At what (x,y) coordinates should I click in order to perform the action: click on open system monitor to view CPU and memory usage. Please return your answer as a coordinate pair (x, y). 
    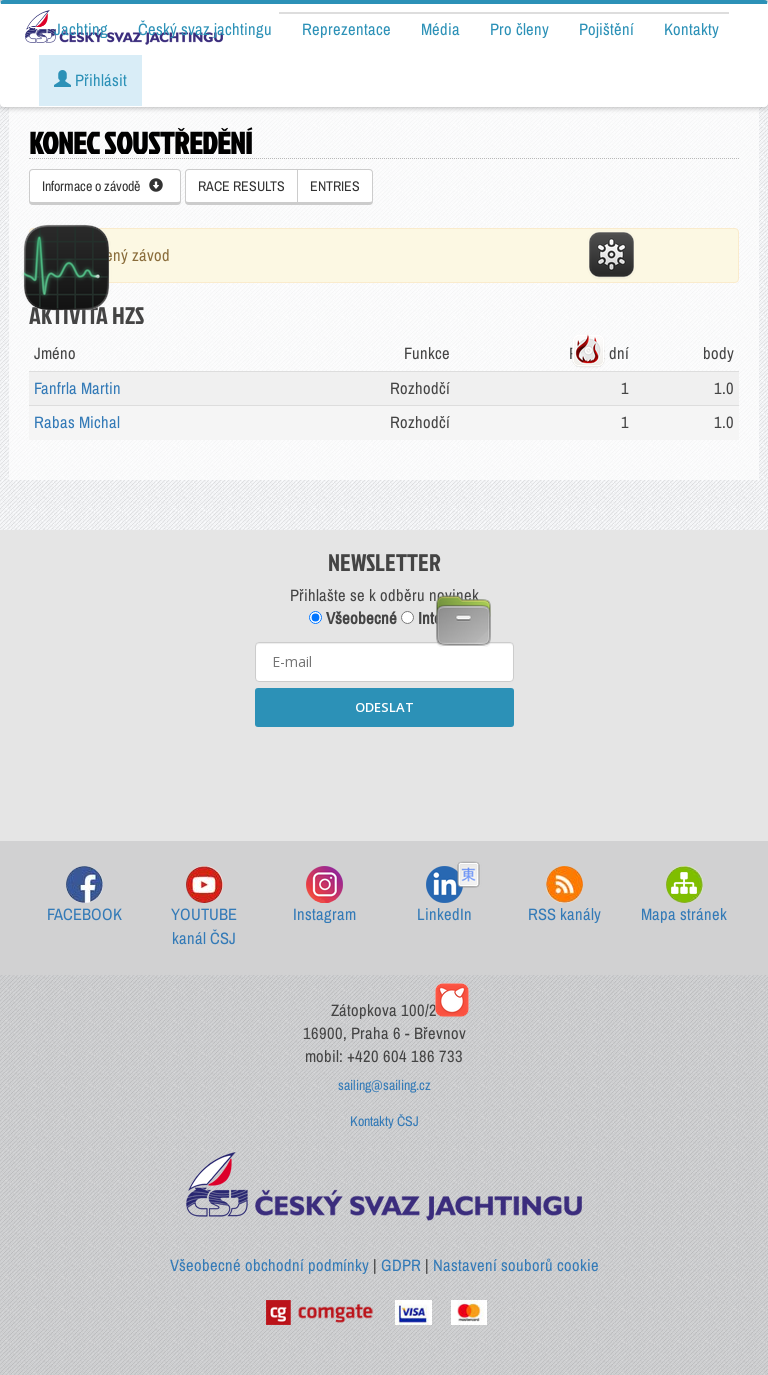
    Looking at the image, I should click on (66, 267).